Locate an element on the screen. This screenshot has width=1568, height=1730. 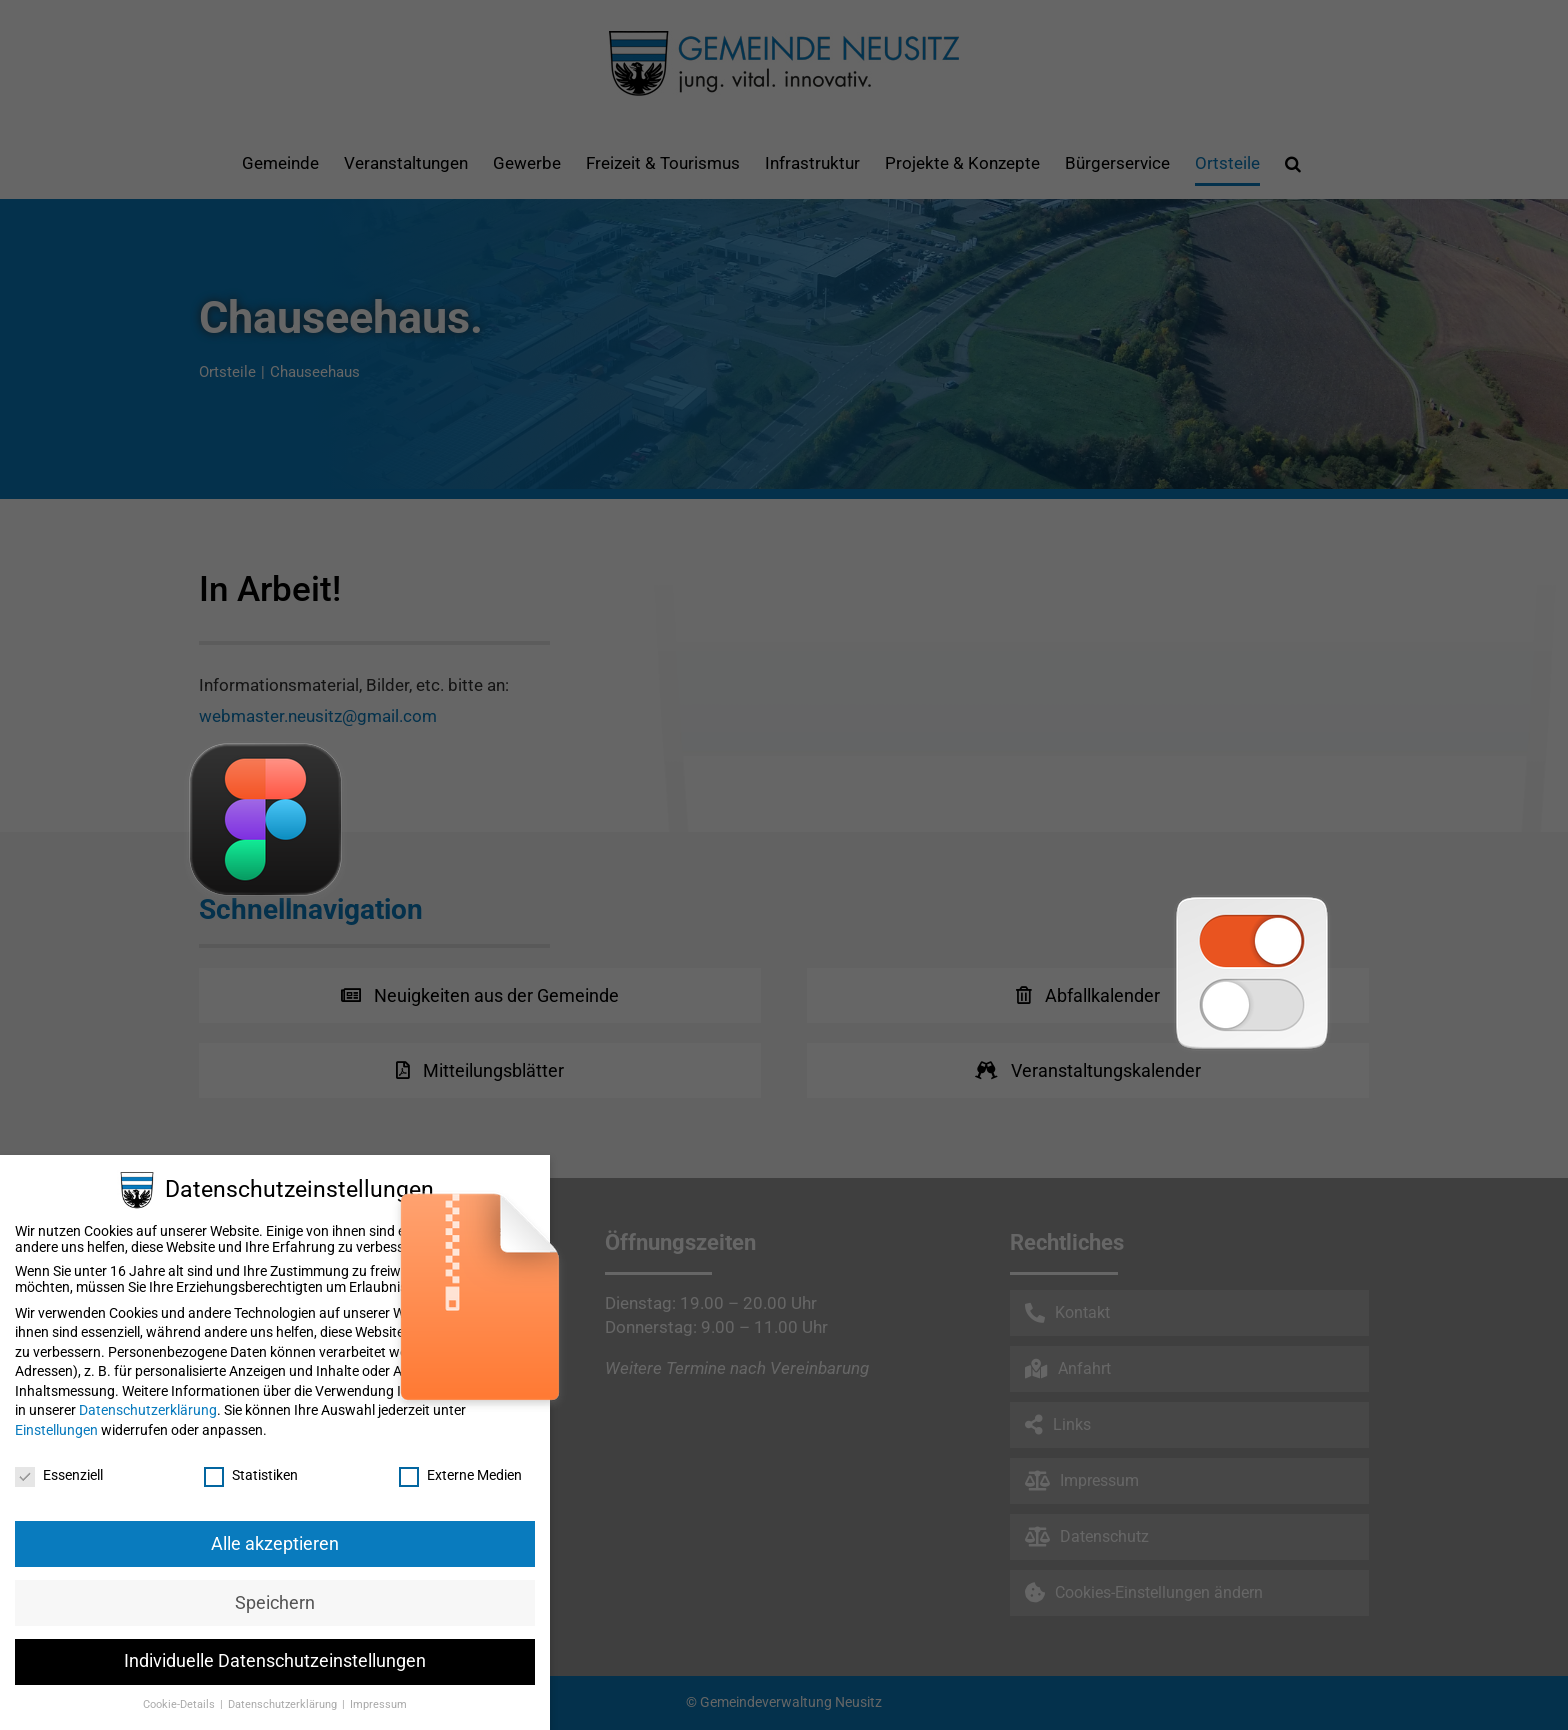
open figma design app is located at coordinates (265, 819).